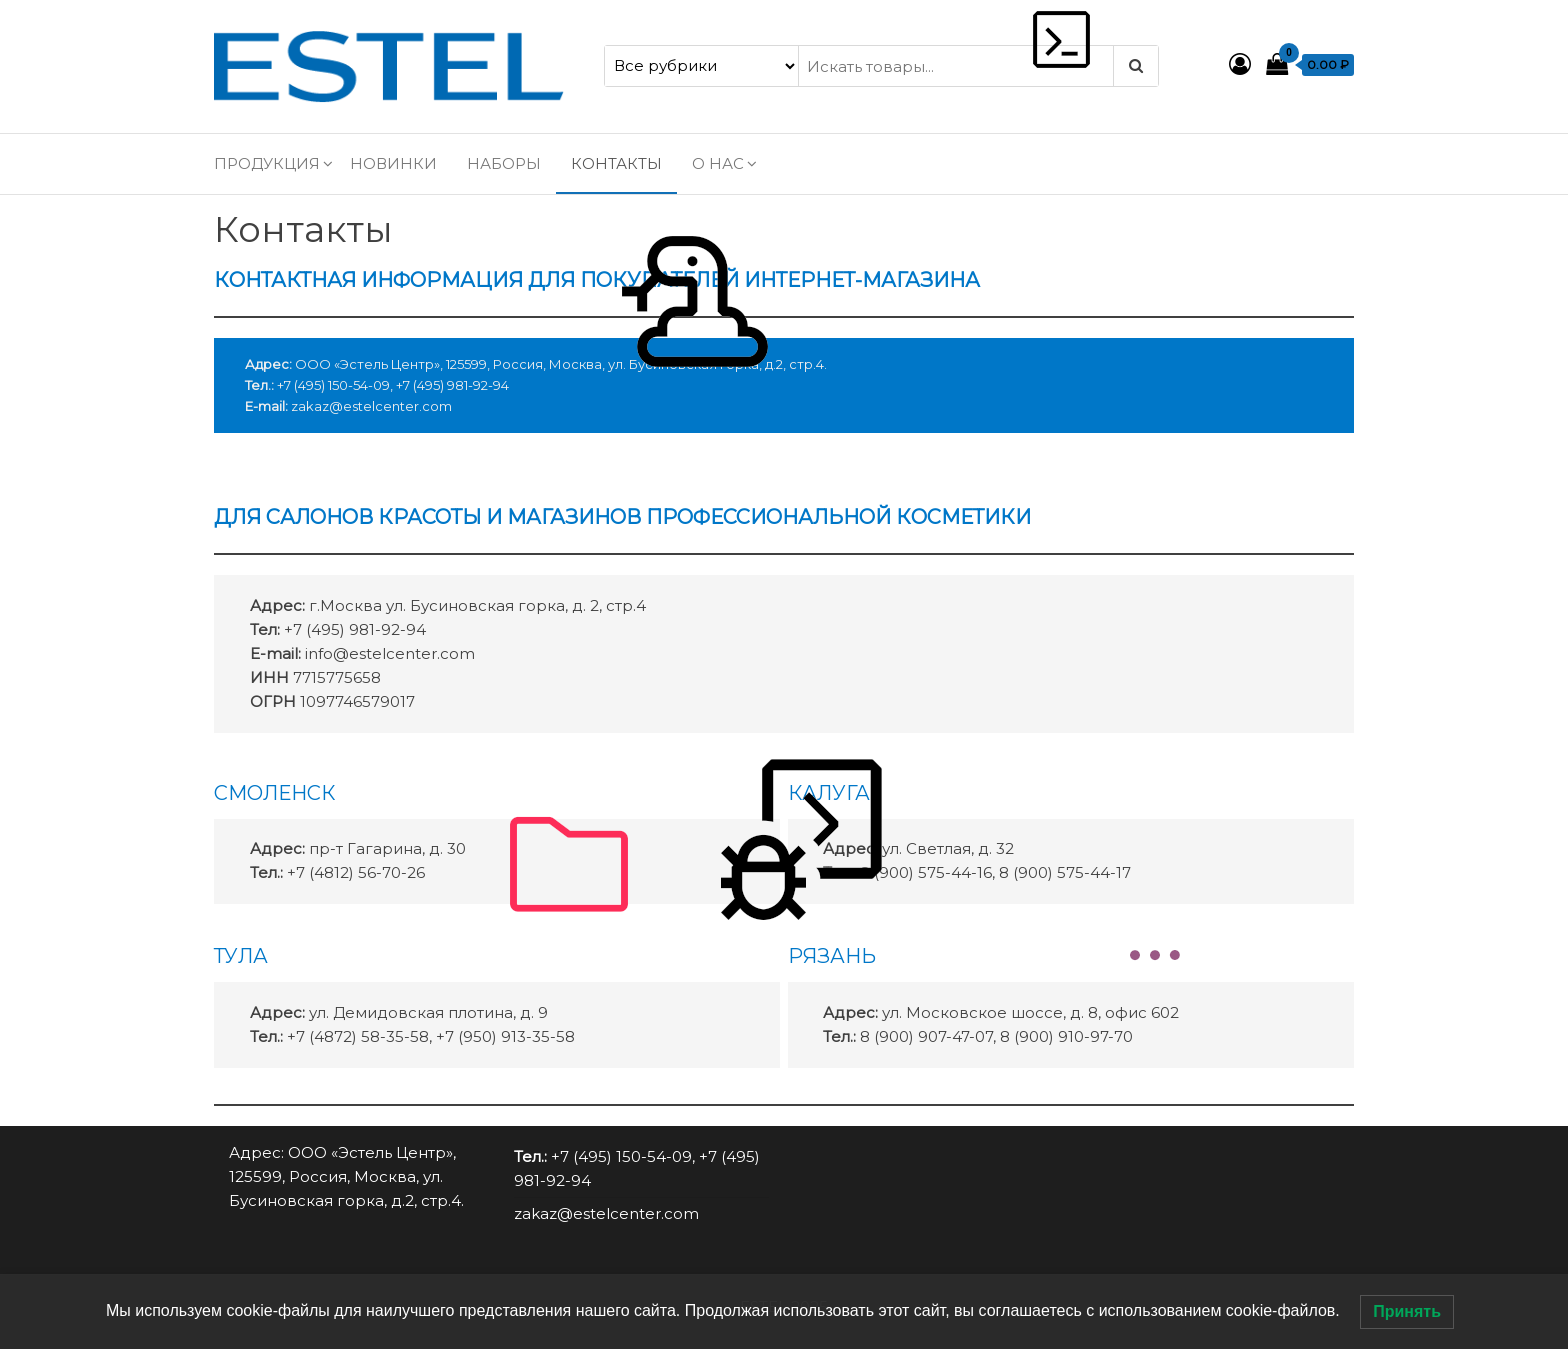 The height and width of the screenshot is (1349, 1568). What do you see at coordinates (1155, 955) in the screenshot?
I see `open more options menu` at bounding box center [1155, 955].